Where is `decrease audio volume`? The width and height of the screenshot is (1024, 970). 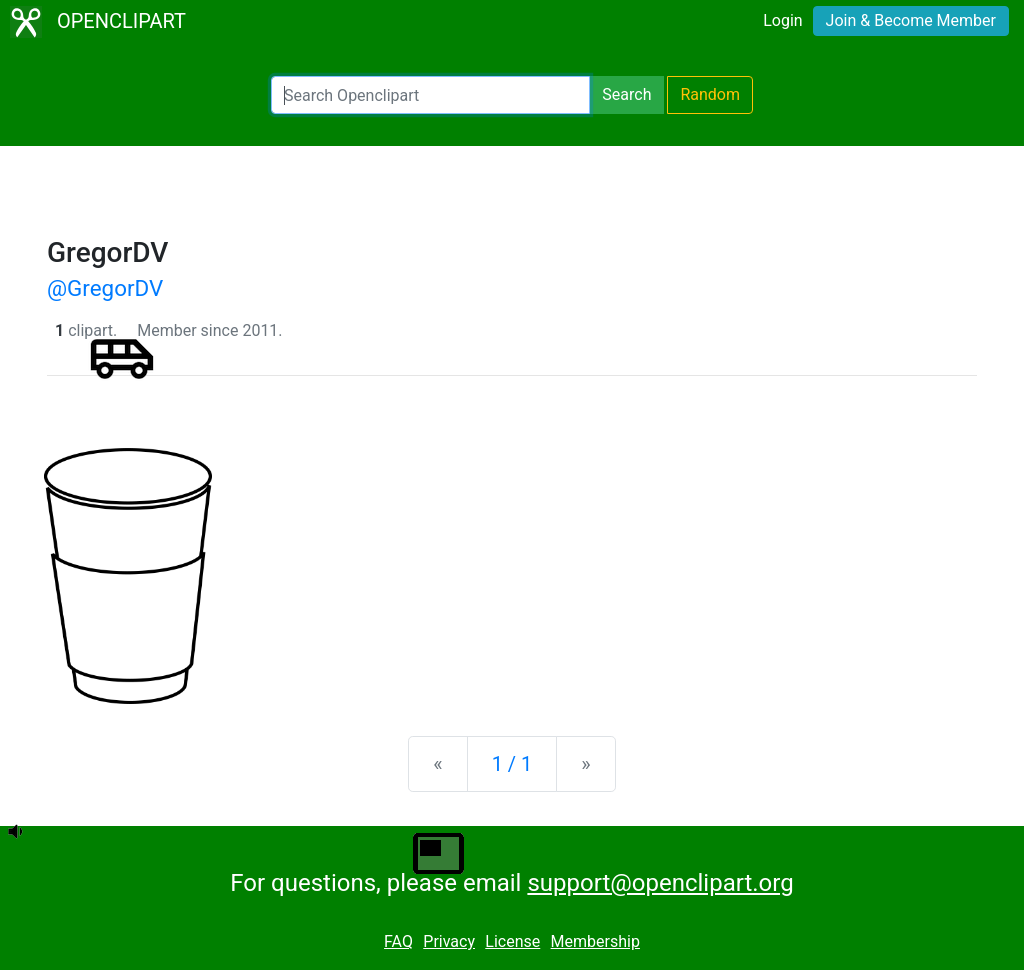 decrease audio volume is located at coordinates (15, 831).